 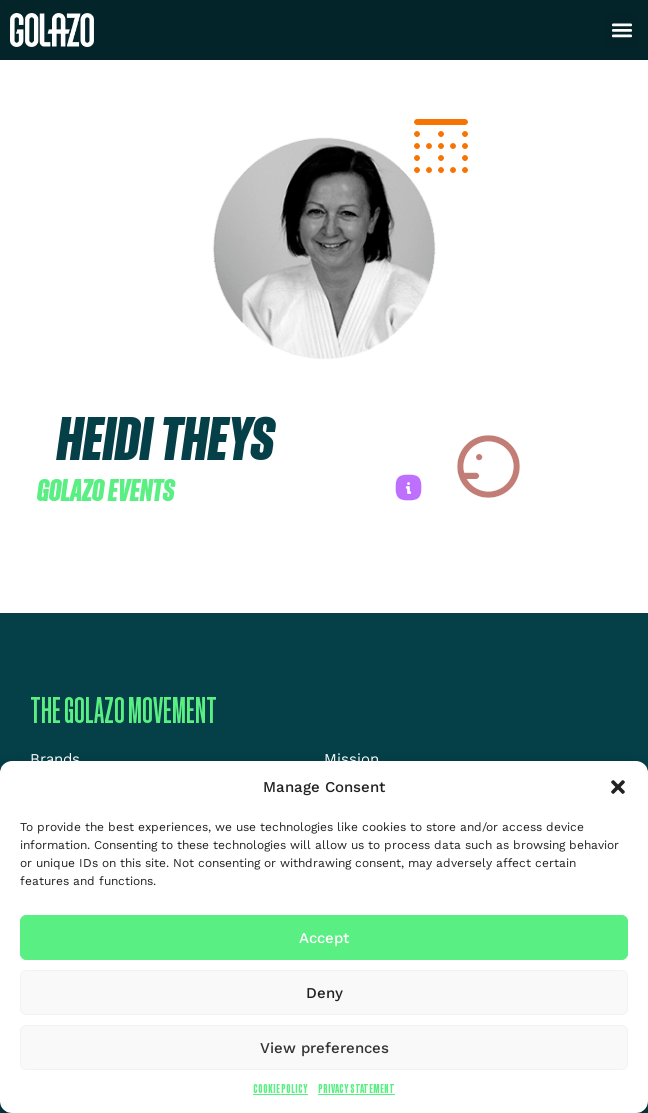 What do you see at coordinates (408, 487) in the screenshot?
I see `view more information or details` at bounding box center [408, 487].